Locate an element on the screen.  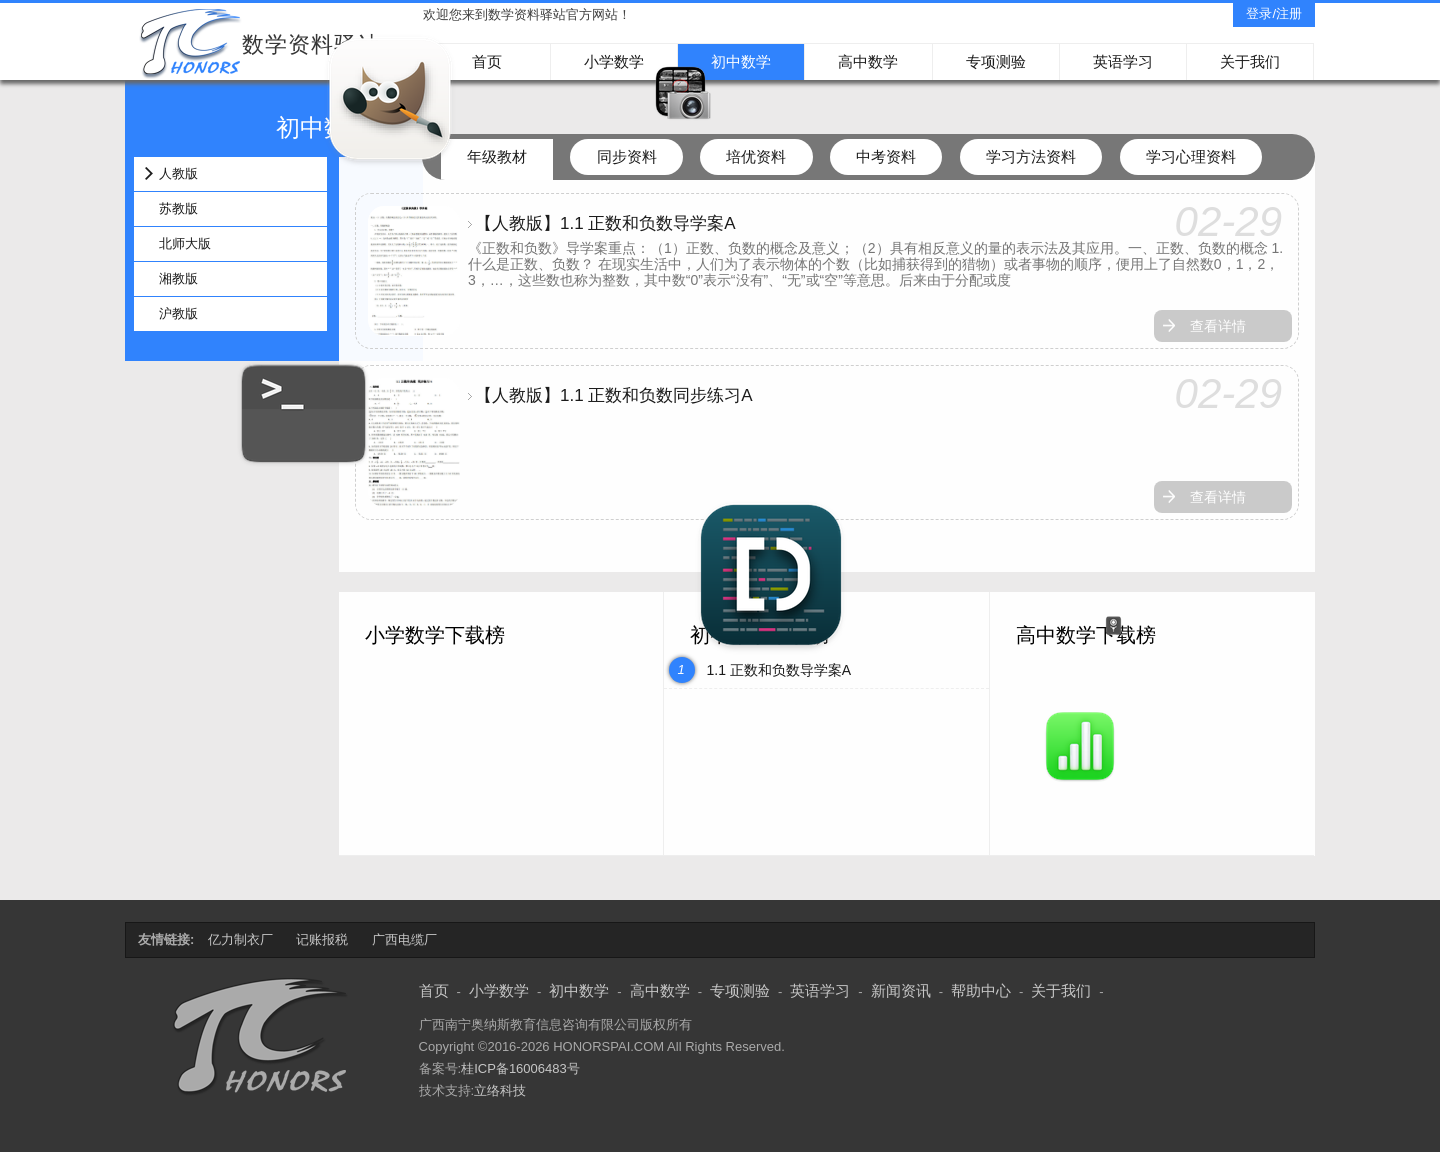
open Image Capture to import photos from connected devices is located at coordinates (680, 91).